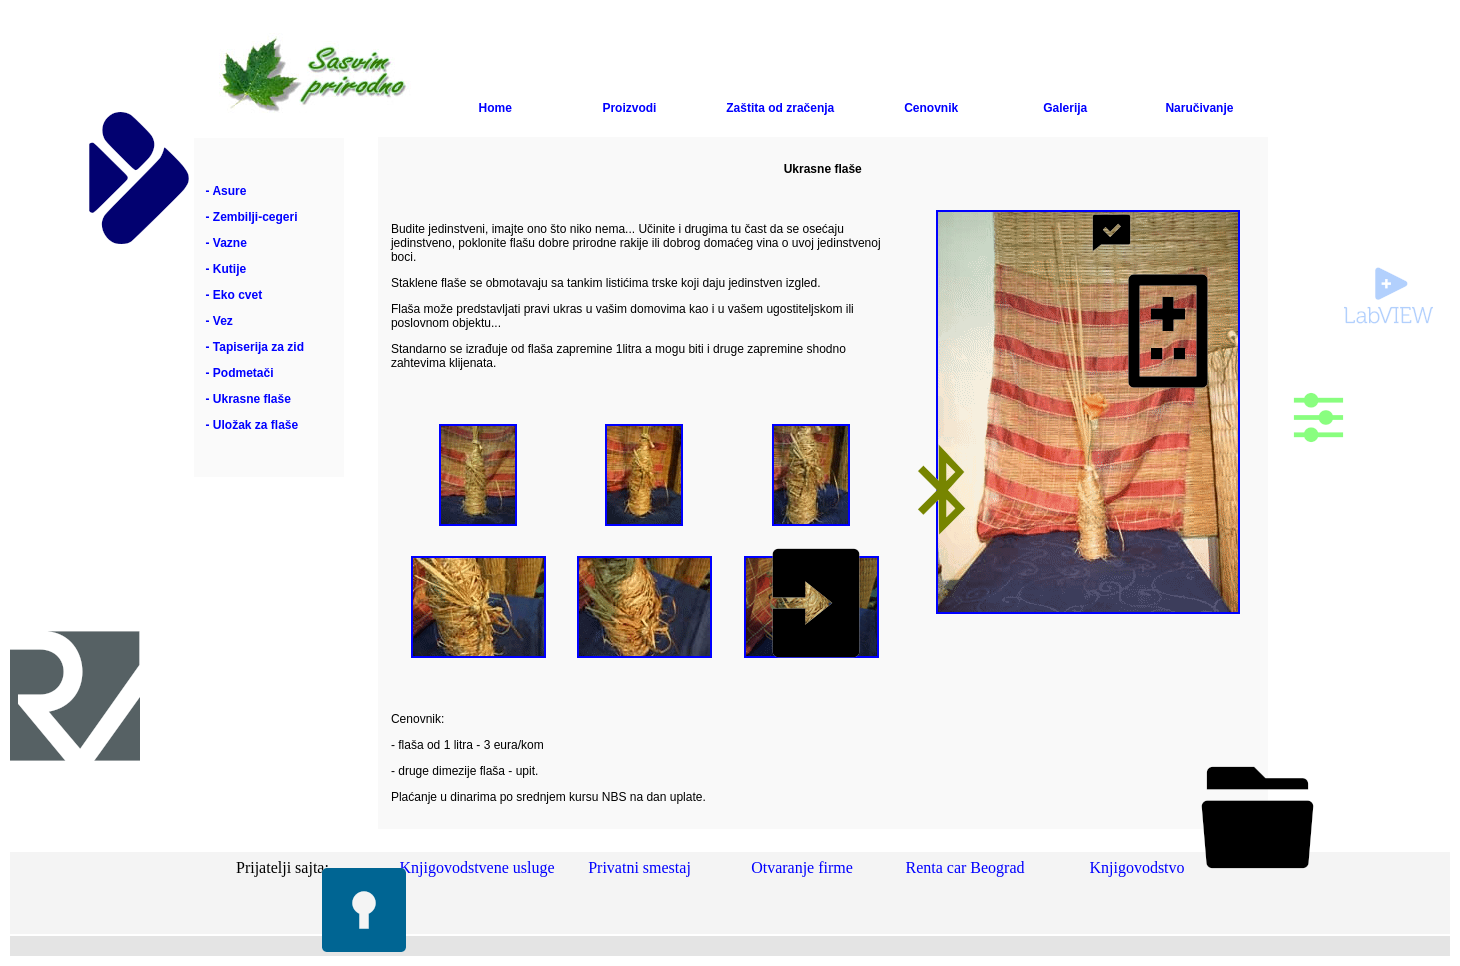 This screenshot has height=966, width=1460. What do you see at coordinates (139, 178) in the screenshot?
I see `apache doris database logo` at bounding box center [139, 178].